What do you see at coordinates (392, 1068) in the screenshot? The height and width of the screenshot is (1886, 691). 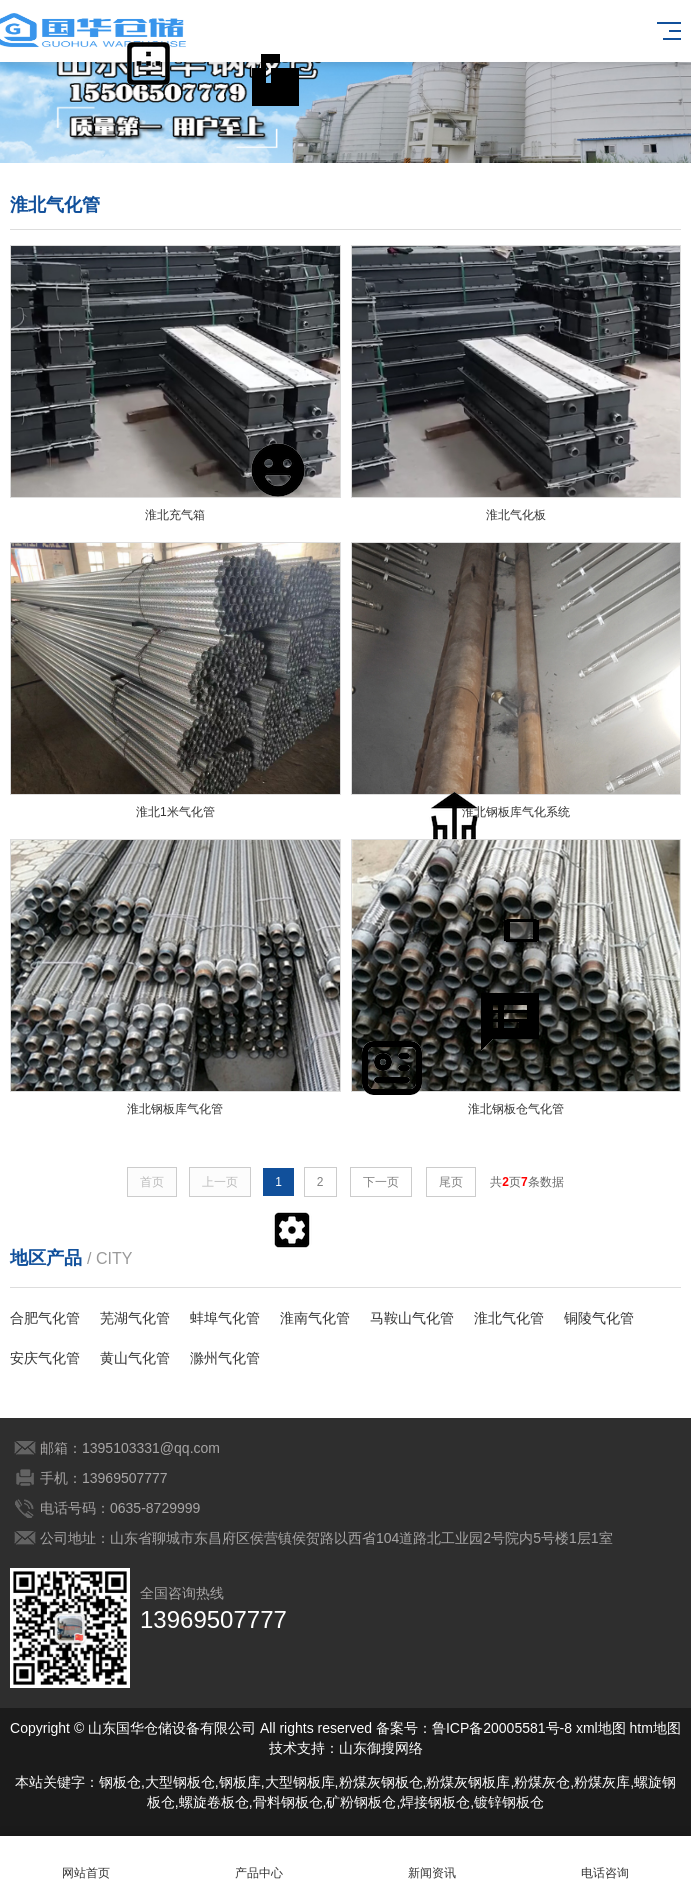 I see `view your profile or identification card` at bounding box center [392, 1068].